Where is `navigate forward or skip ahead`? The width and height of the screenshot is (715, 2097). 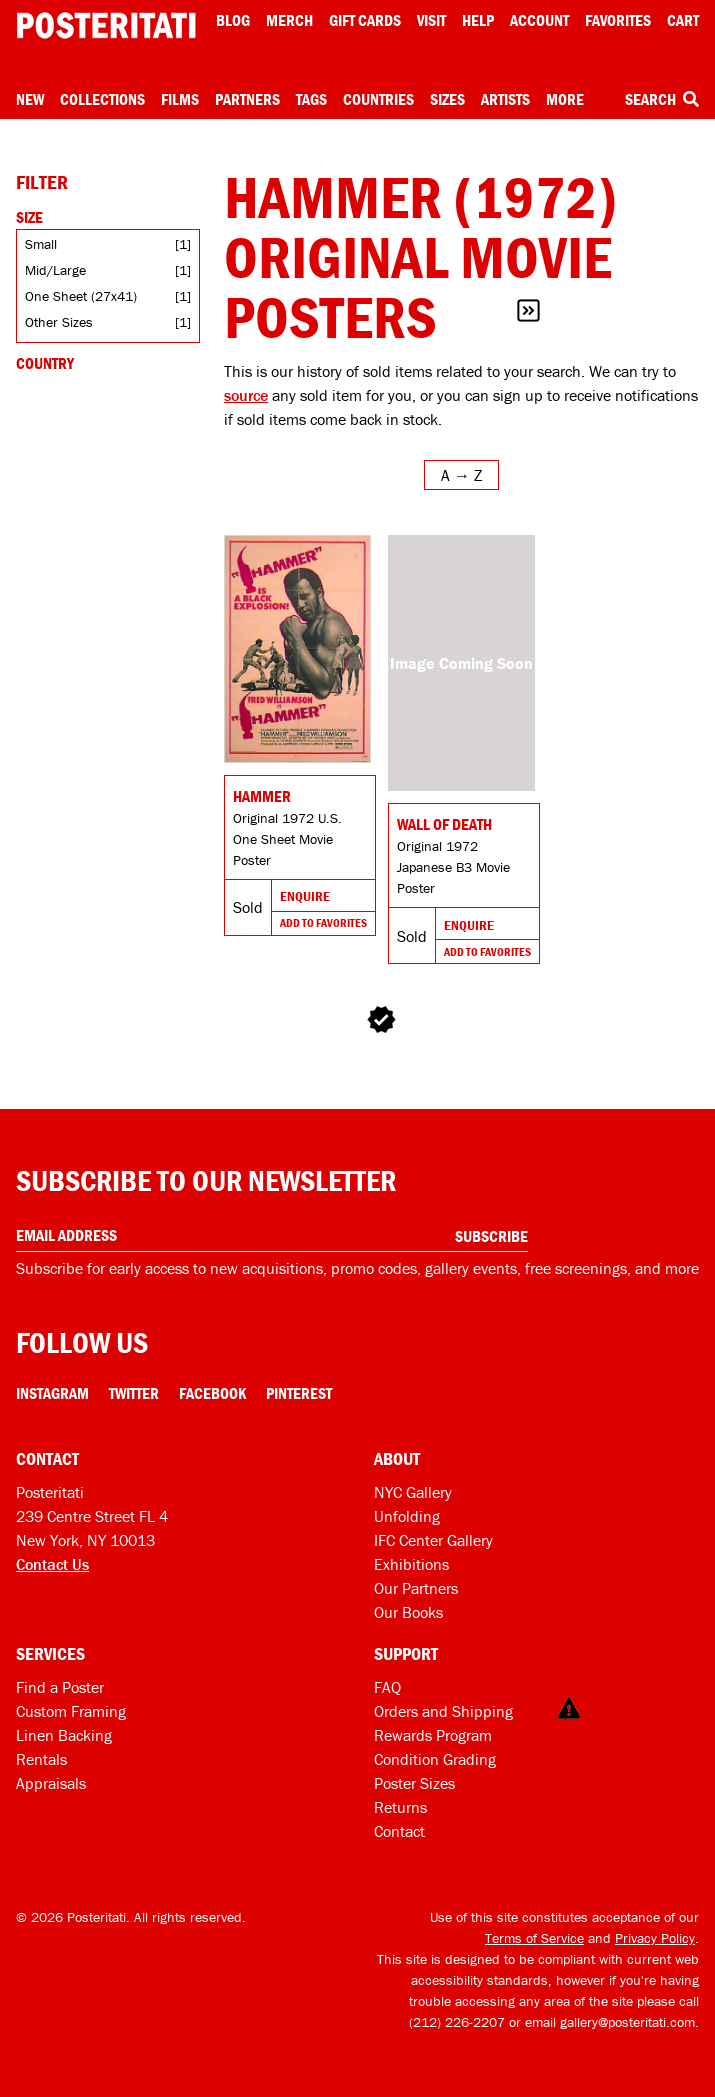 navigate forward or skip ahead is located at coordinates (528, 310).